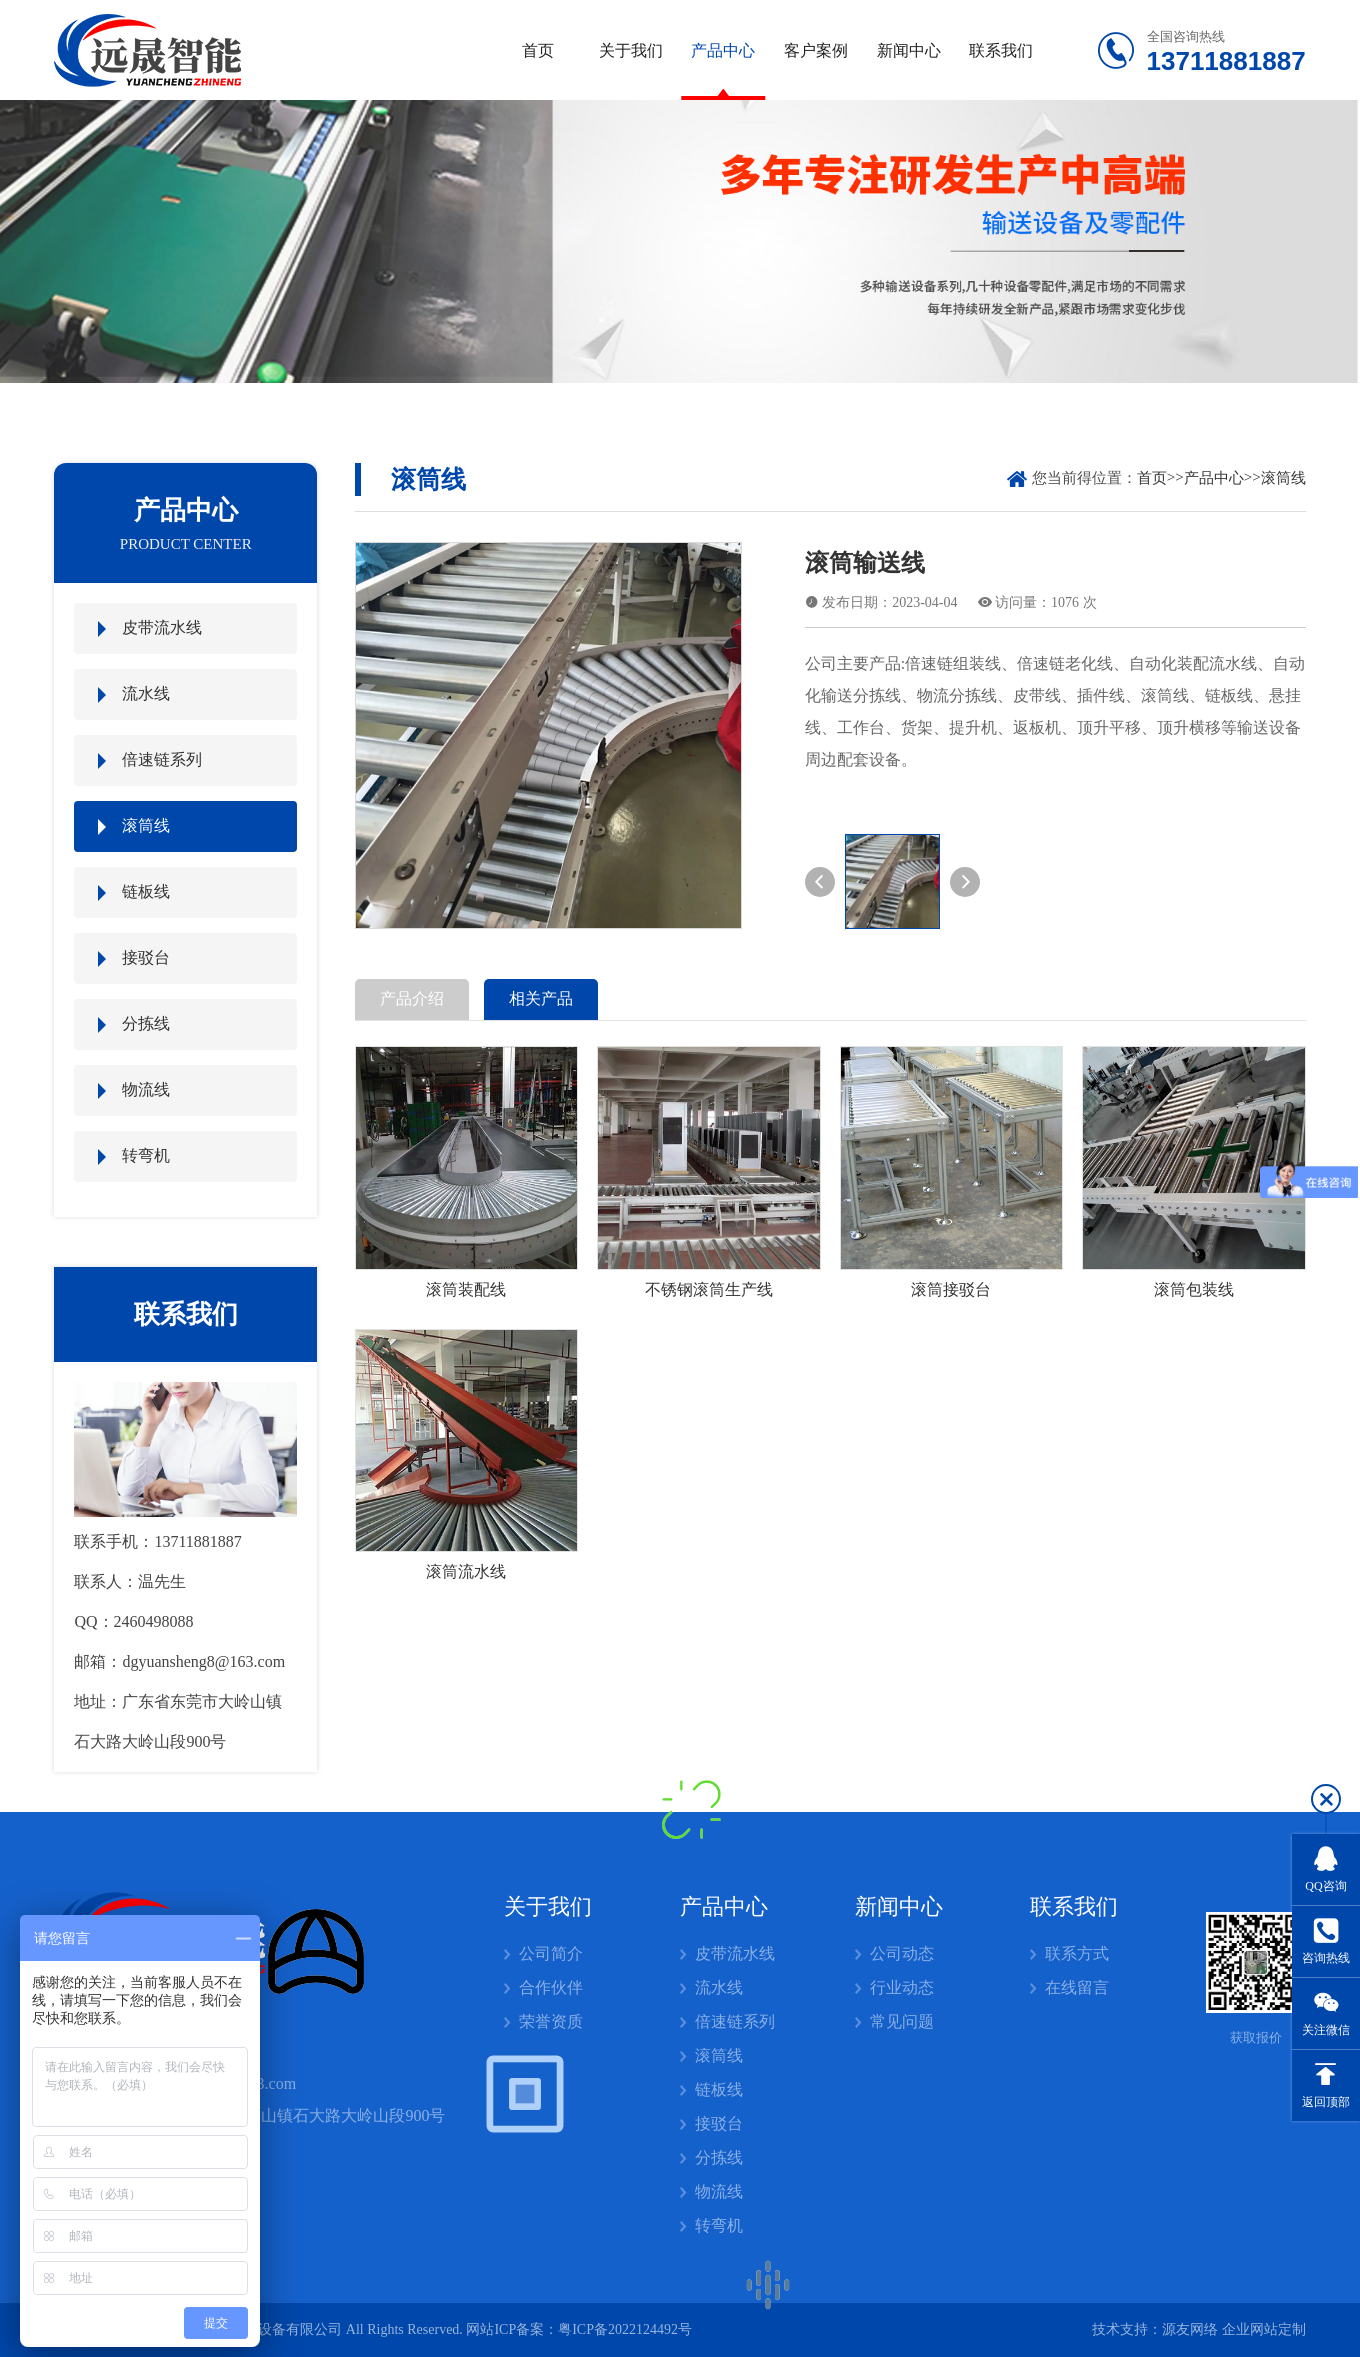 This screenshot has height=2357, width=1360. I want to click on view app or brand logo, so click(525, 2094).